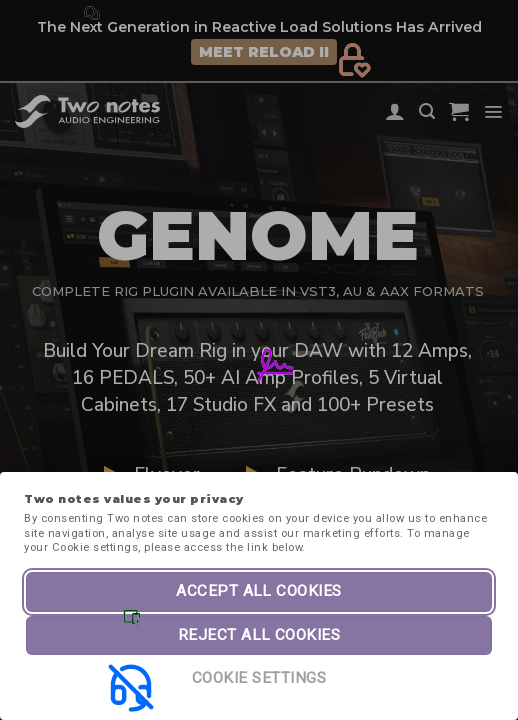 The height and width of the screenshot is (720, 518). I want to click on protect or secure your favorites, so click(352, 59).